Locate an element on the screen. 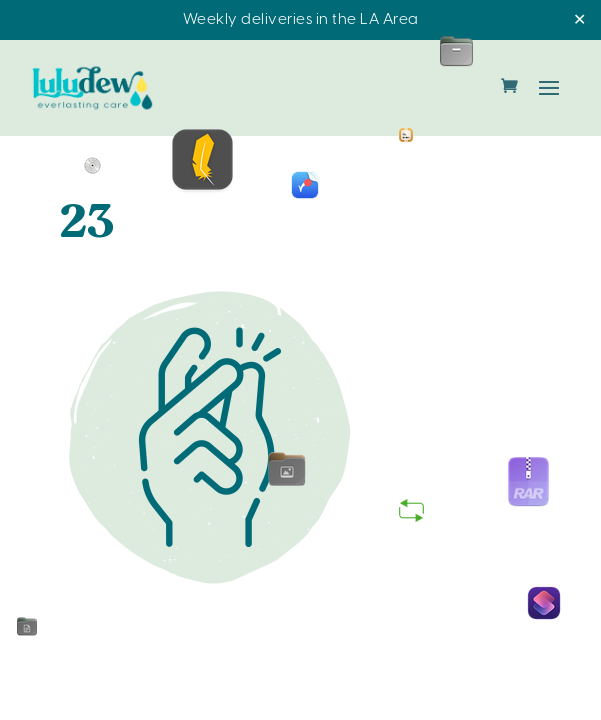 This screenshot has width=601, height=720. a compressed RAR archive file is located at coordinates (528, 481).